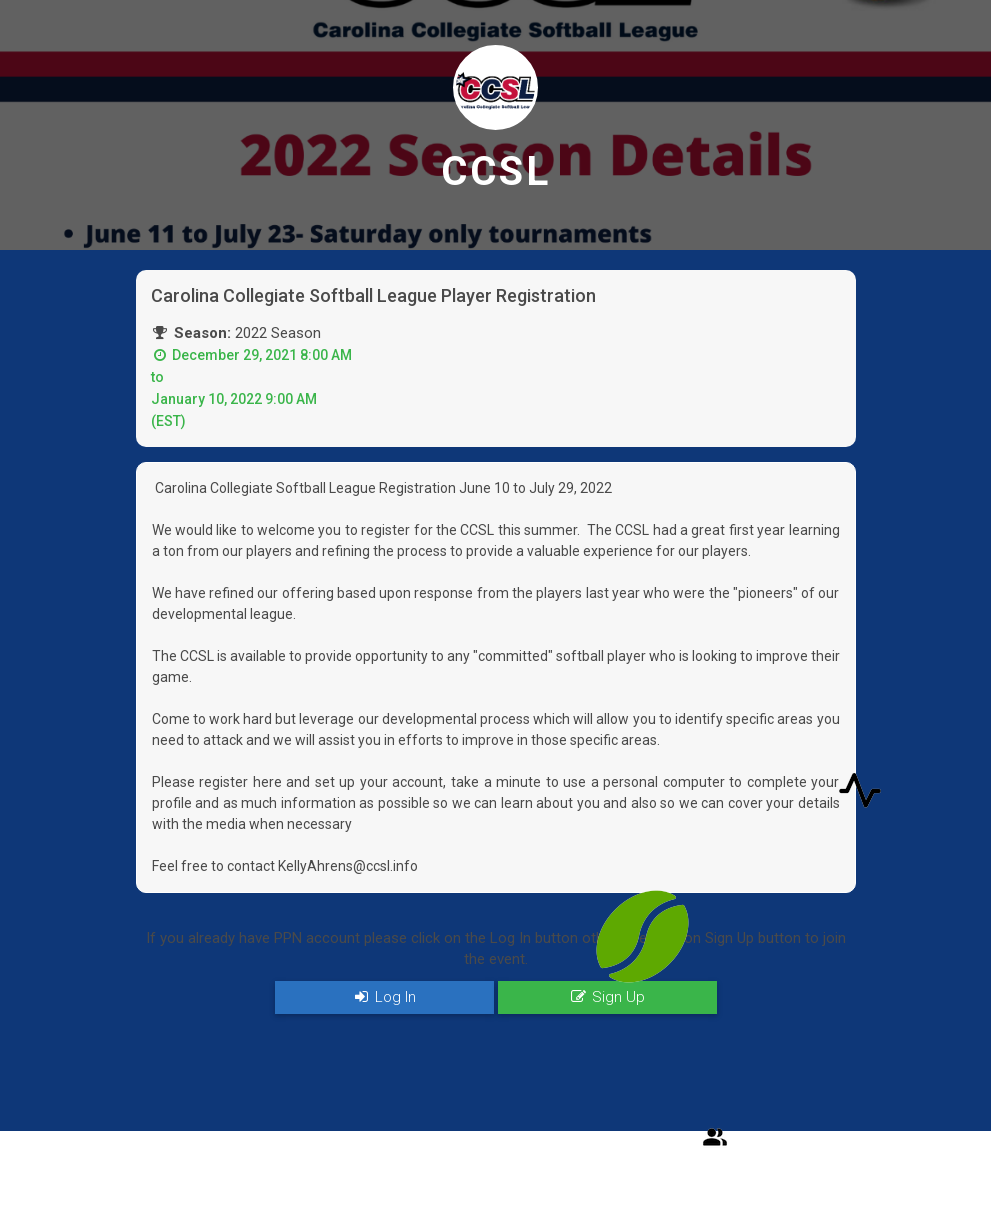 Image resolution: width=991 pixels, height=1209 pixels. Describe the element at coordinates (860, 791) in the screenshot. I see `view health or heart rate data` at that location.